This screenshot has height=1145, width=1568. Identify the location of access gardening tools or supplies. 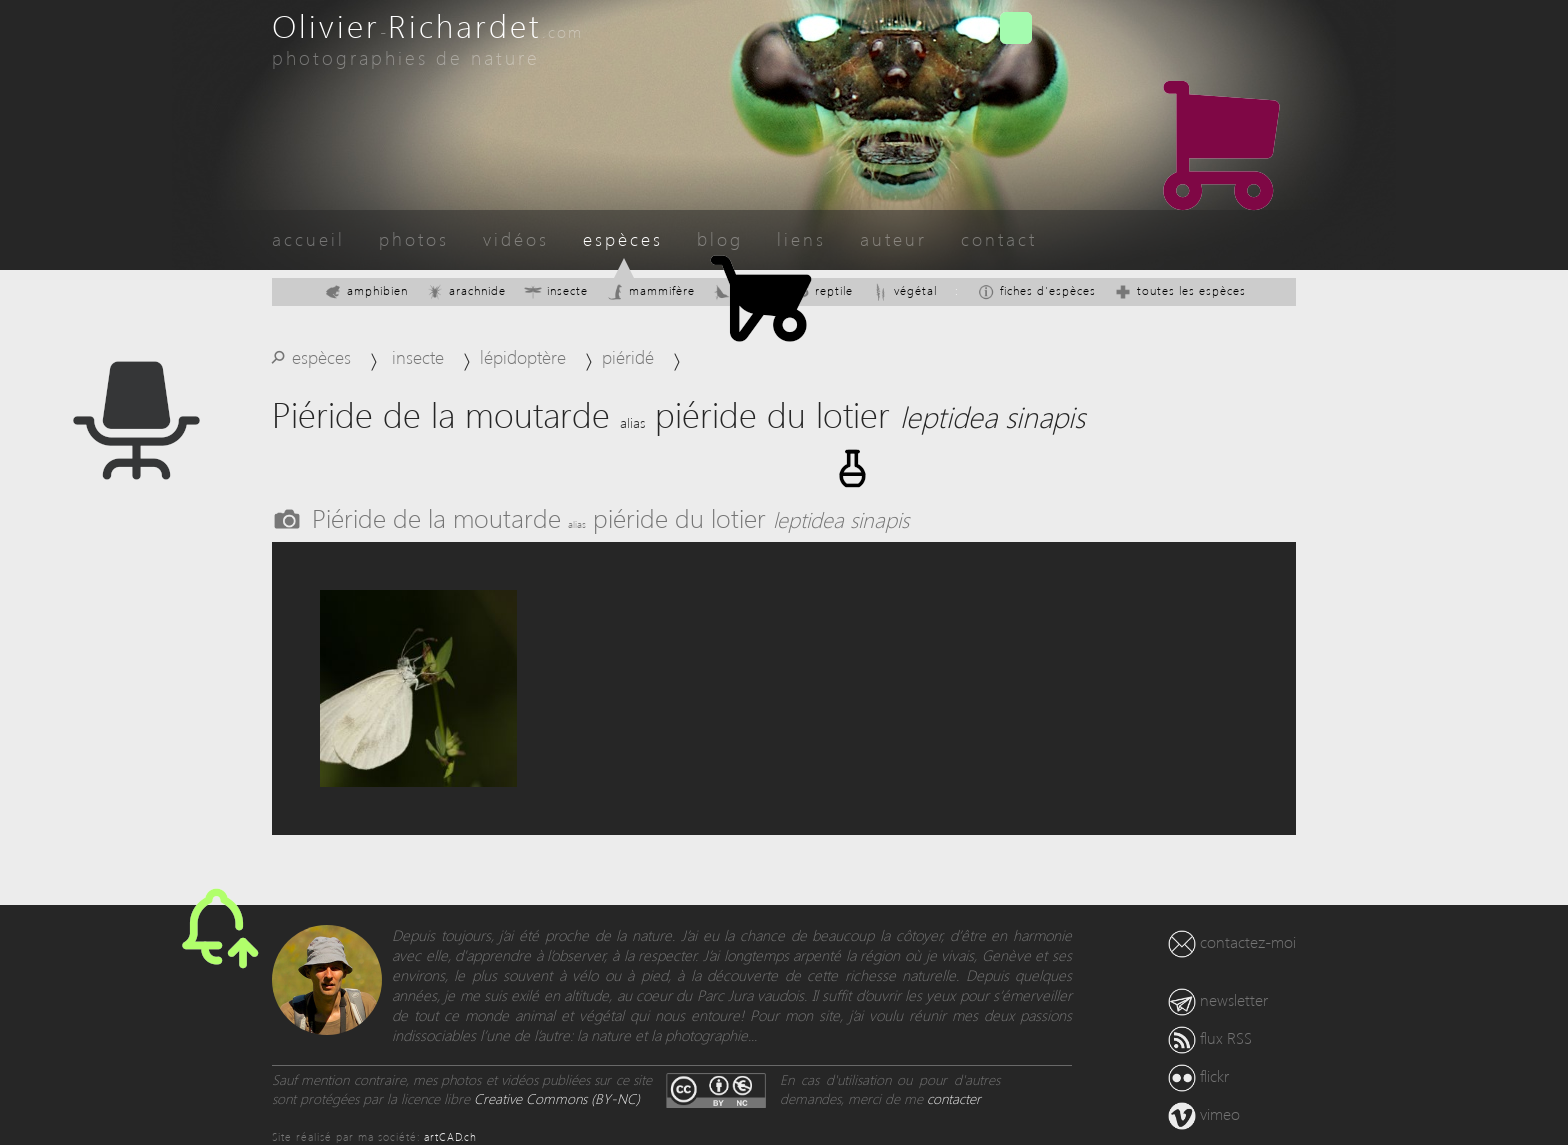
(763, 298).